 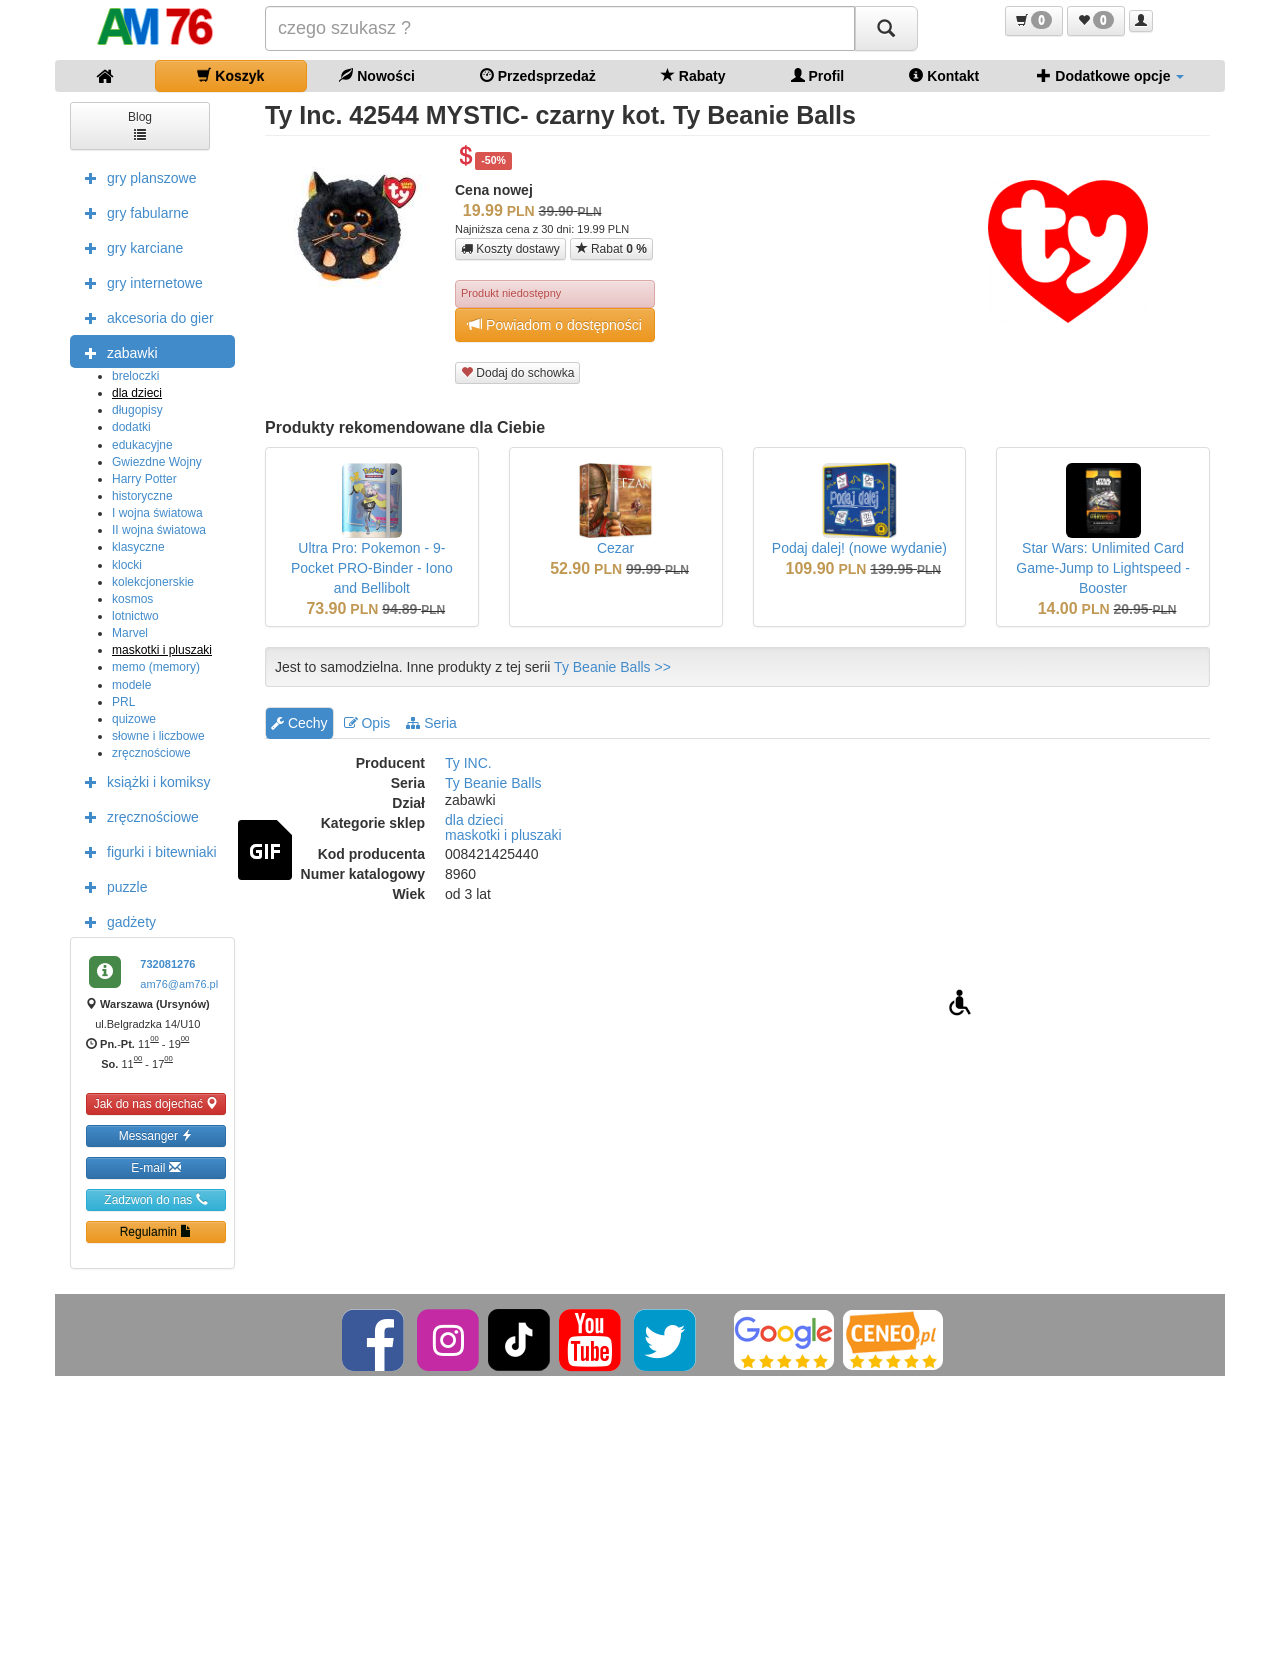 I want to click on attach a GIF file, so click(x=265, y=850).